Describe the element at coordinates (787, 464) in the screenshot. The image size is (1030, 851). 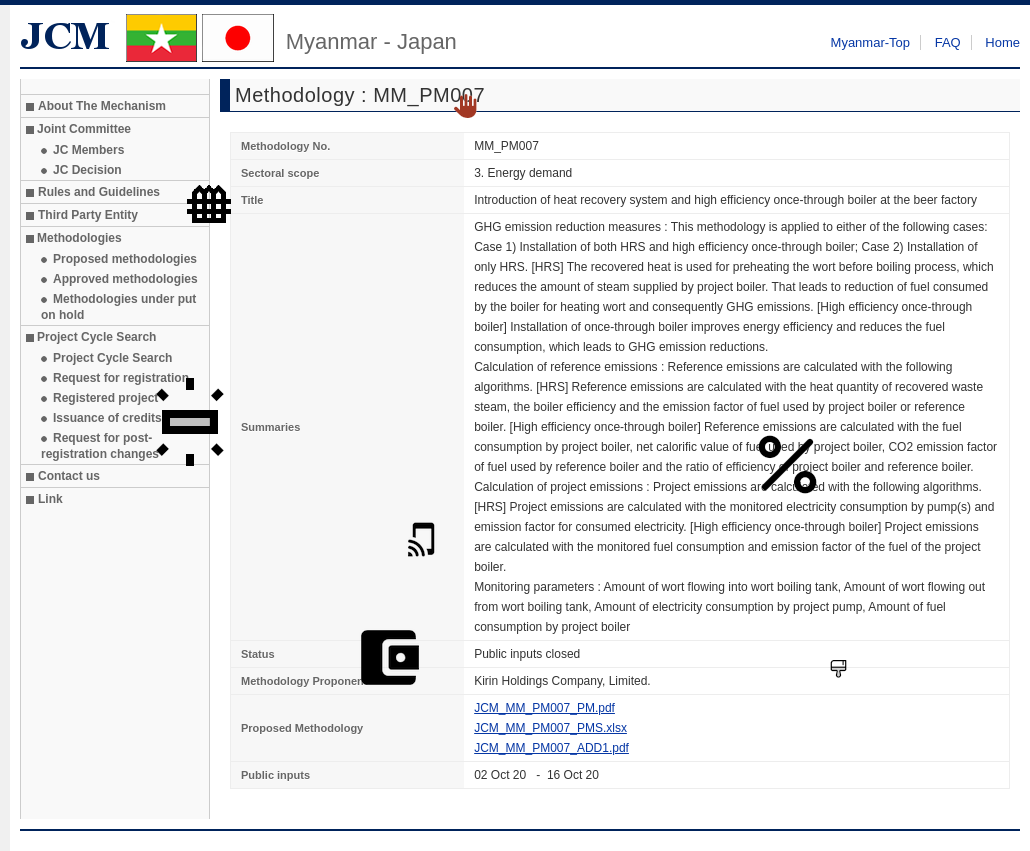
I see `view discount or promotional offer` at that location.